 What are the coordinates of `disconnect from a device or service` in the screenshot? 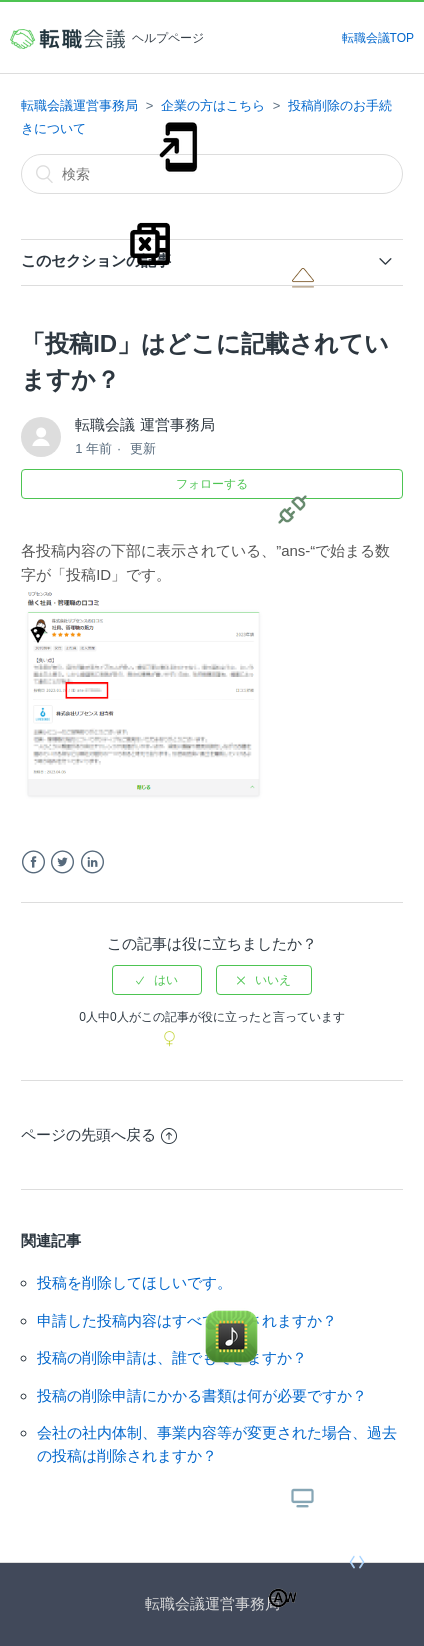 It's located at (292, 509).